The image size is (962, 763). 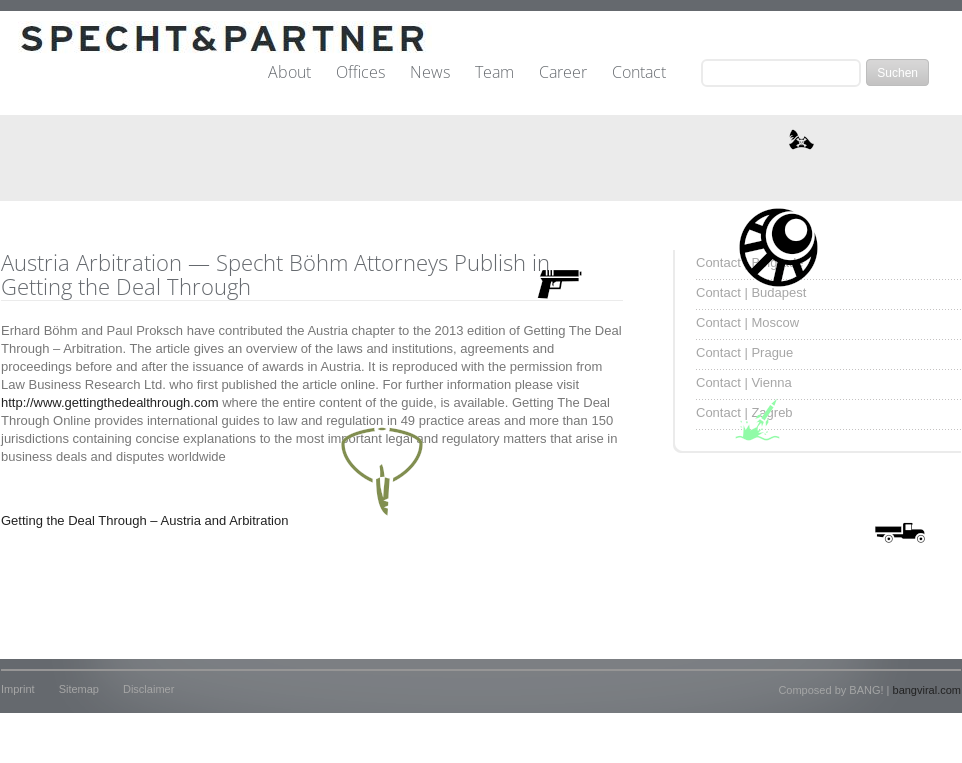 I want to click on launch submarine missile attack, so click(x=757, y=419).